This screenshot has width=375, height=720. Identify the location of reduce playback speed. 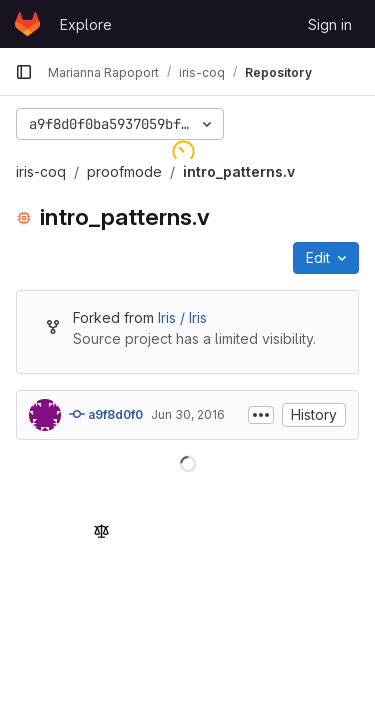
(183, 150).